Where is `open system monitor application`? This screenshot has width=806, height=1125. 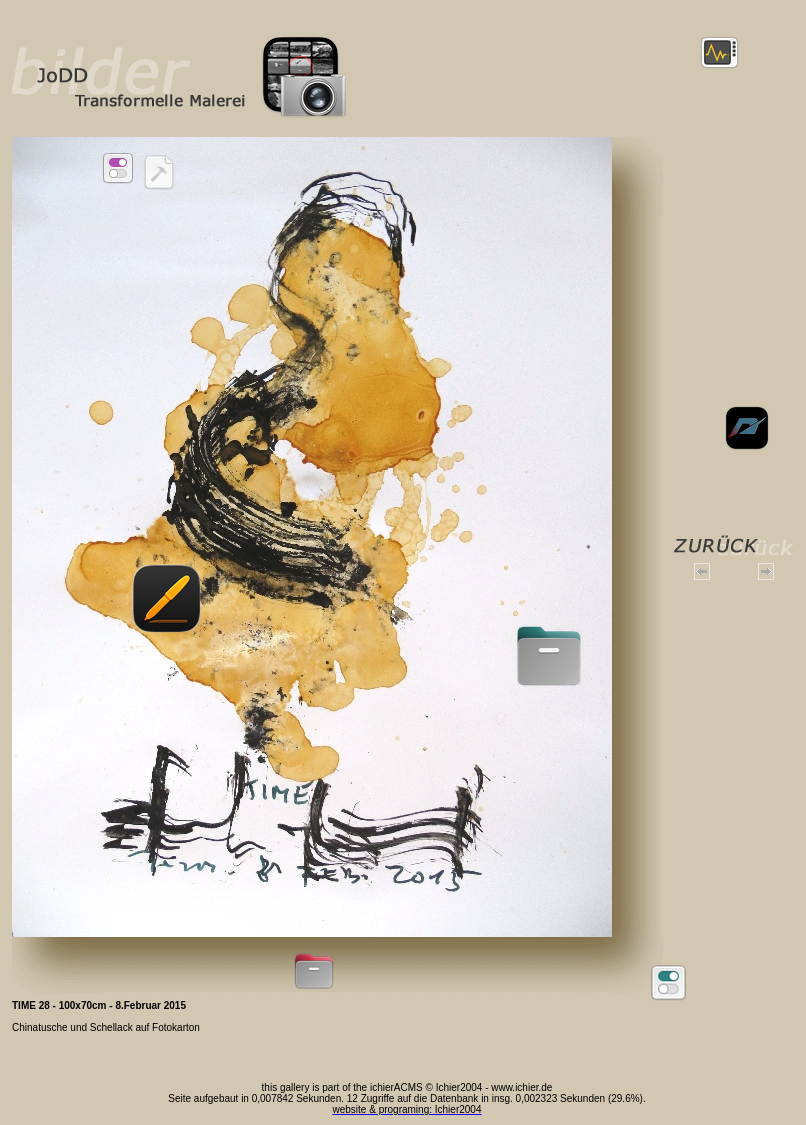
open system monitor application is located at coordinates (719, 52).